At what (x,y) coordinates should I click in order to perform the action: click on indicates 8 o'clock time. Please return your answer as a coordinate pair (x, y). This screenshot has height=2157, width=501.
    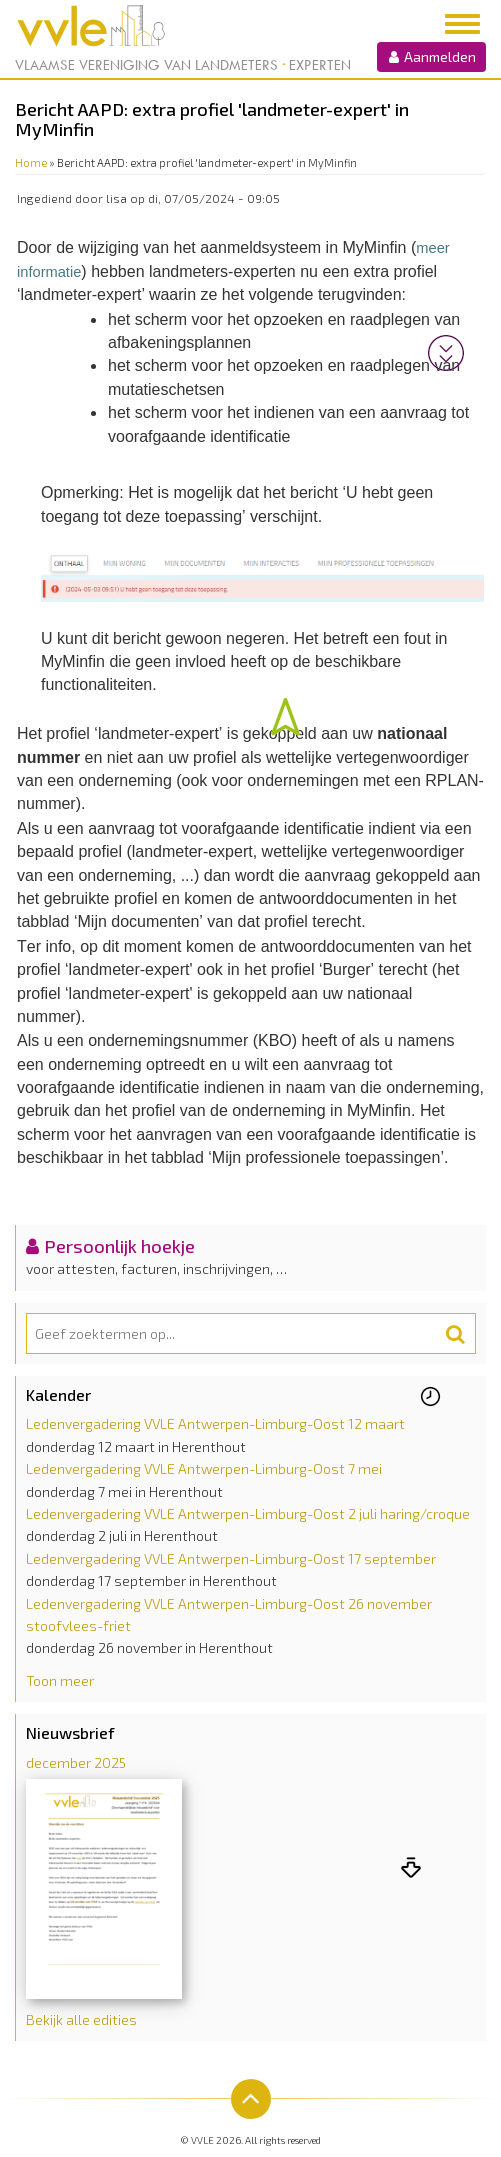
    Looking at the image, I should click on (430, 1396).